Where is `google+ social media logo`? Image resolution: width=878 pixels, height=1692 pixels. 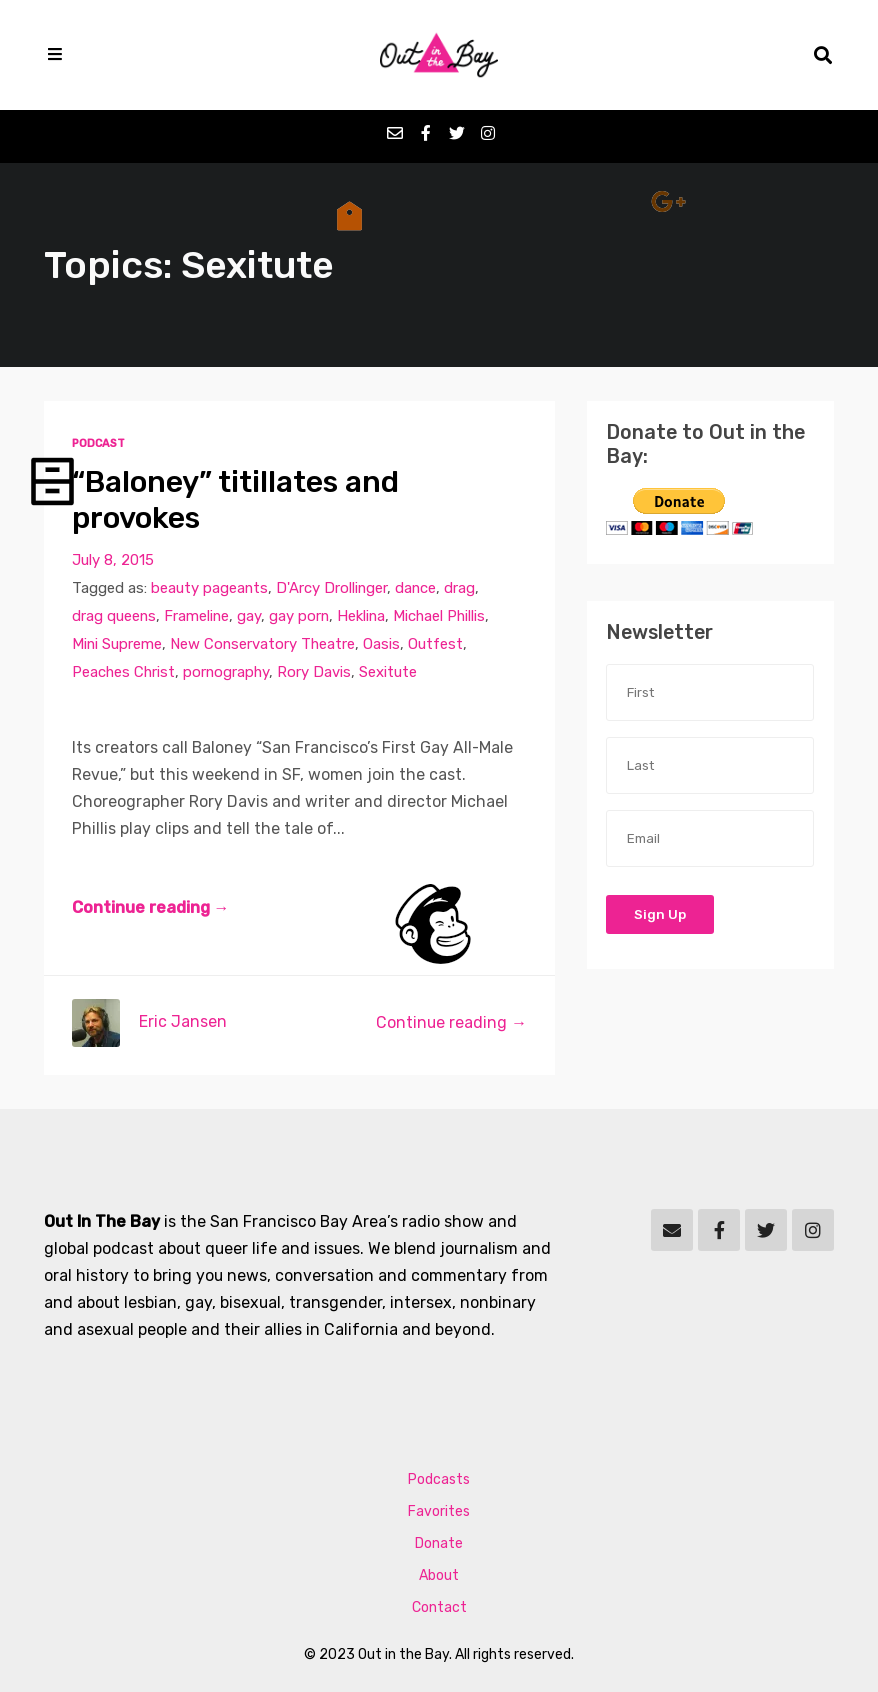 google+ social media logo is located at coordinates (668, 201).